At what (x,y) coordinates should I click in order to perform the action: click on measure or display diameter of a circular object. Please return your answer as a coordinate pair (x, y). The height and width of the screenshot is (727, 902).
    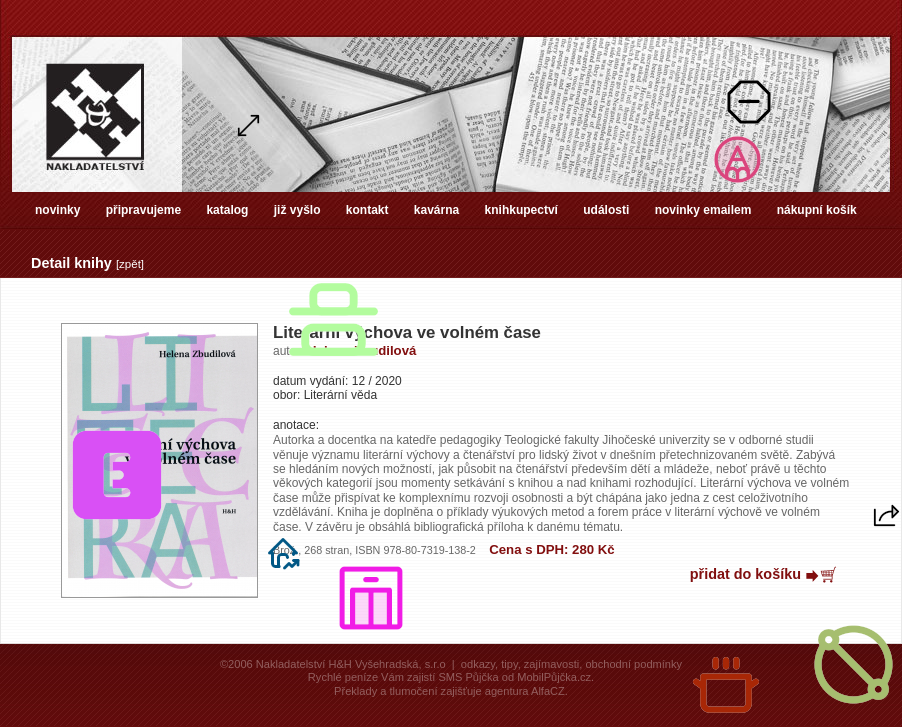
    Looking at the image, I should click on (853, 664).